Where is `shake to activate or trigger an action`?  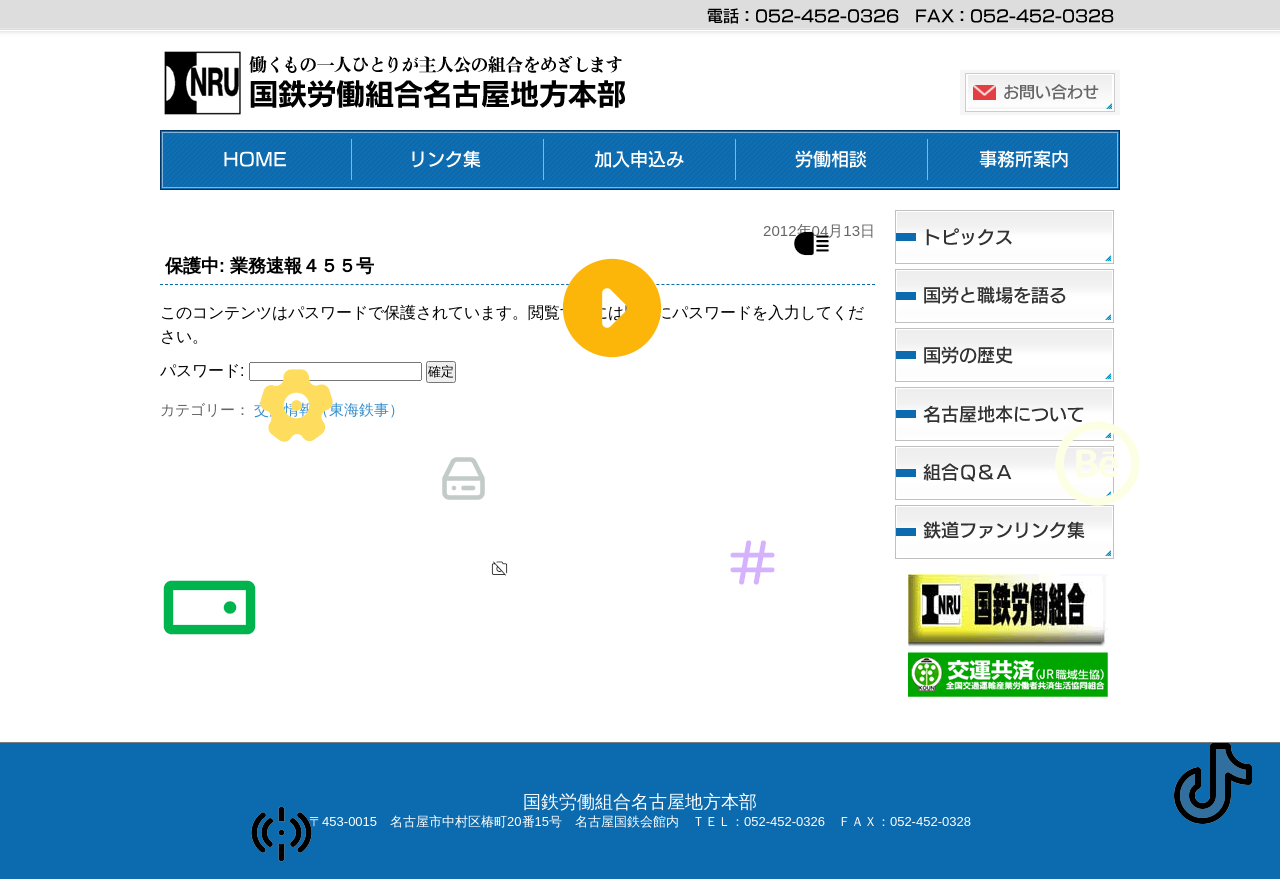
shake to activate or trigger an action is located at coordinates (281, 835).